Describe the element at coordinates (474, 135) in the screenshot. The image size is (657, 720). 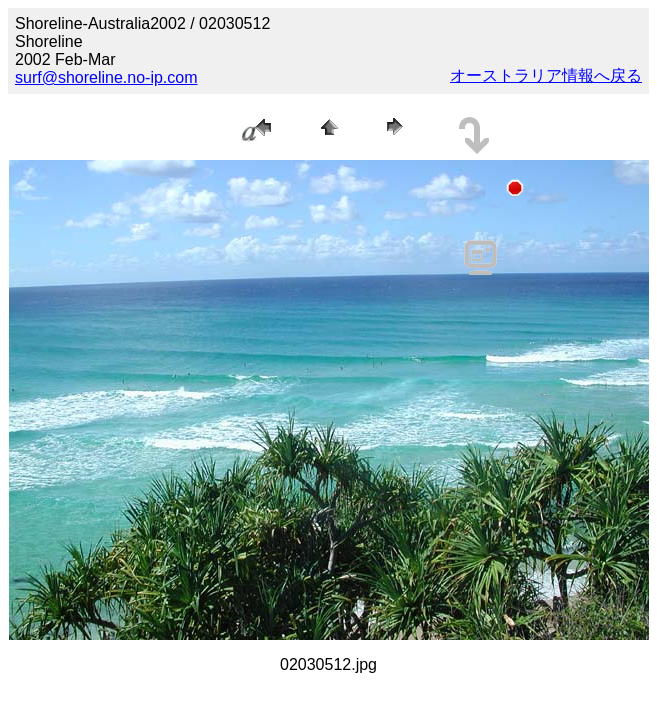
I see `jump to a specific location or section` at that location.